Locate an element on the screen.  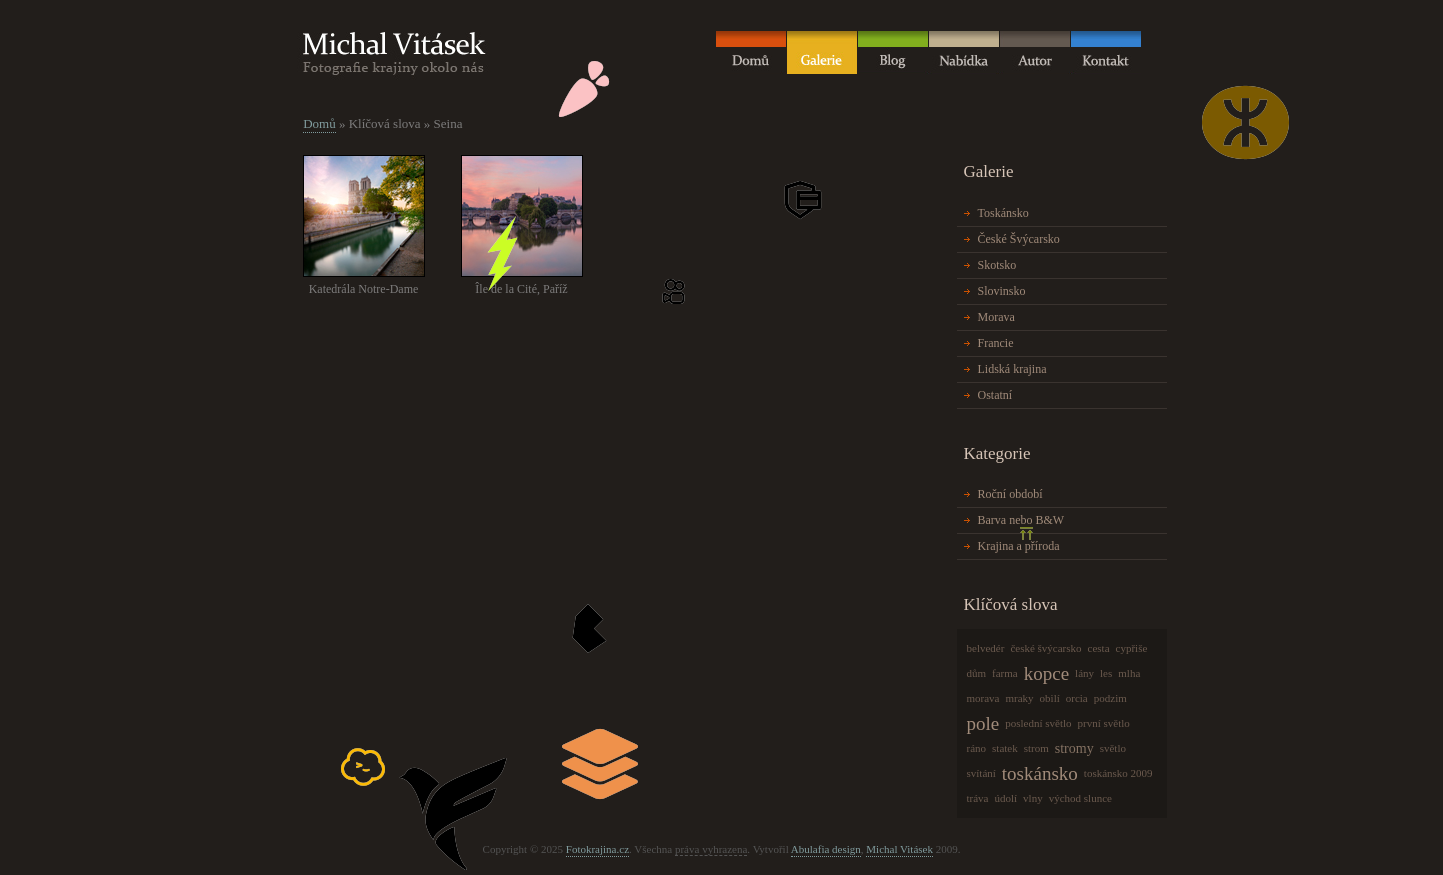
open the FamPay app is located at coordinates (453, 814).